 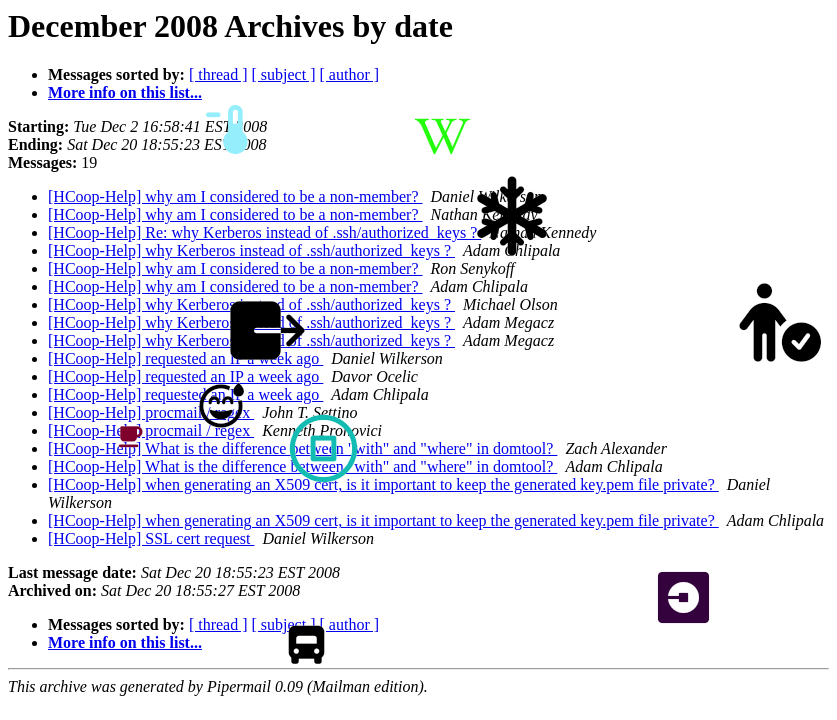 I want to click on activate cooling or air conditioning mode, so click(x=512, y=216).